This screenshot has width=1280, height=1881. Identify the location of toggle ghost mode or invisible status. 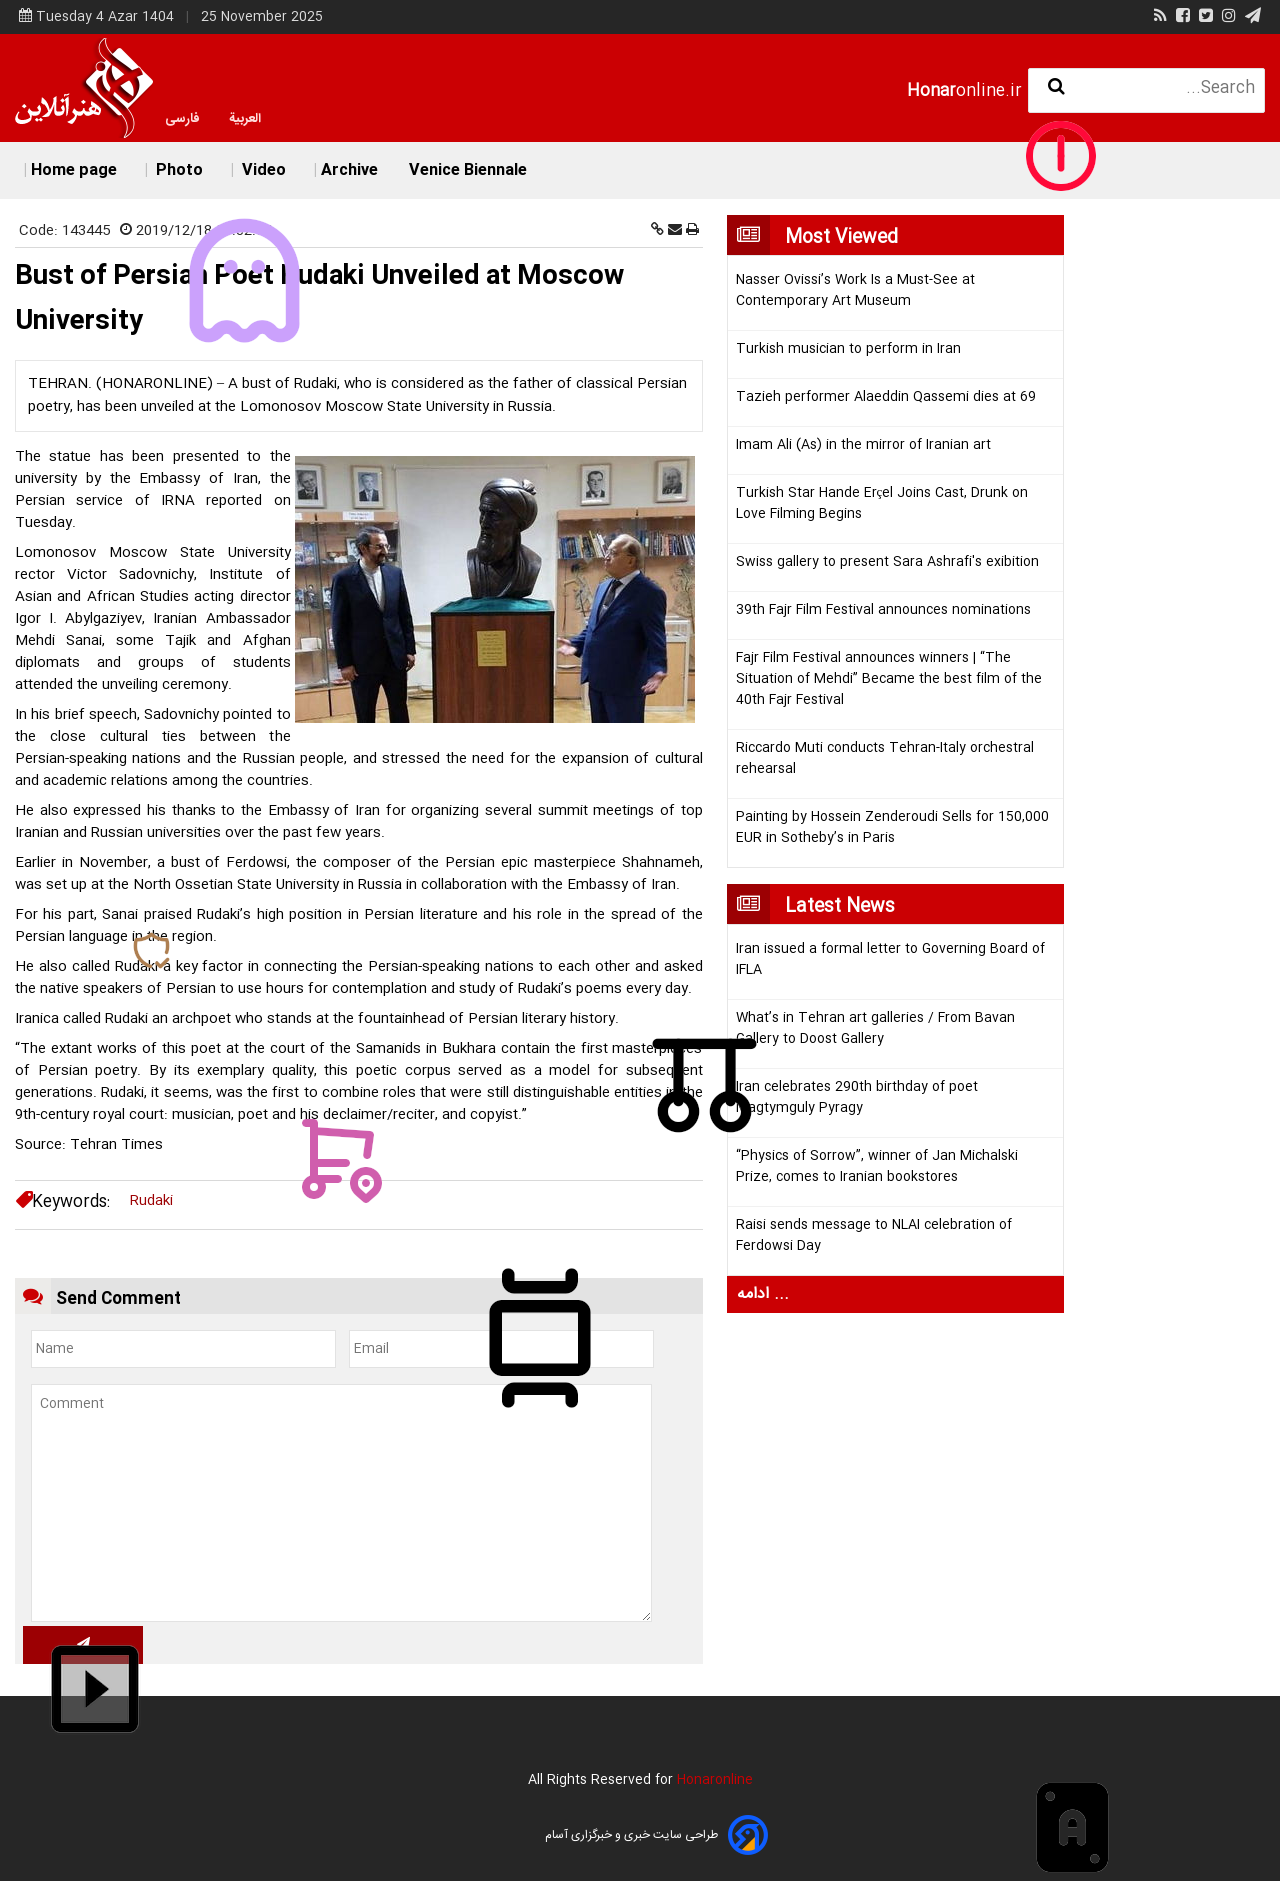
(244, 280).